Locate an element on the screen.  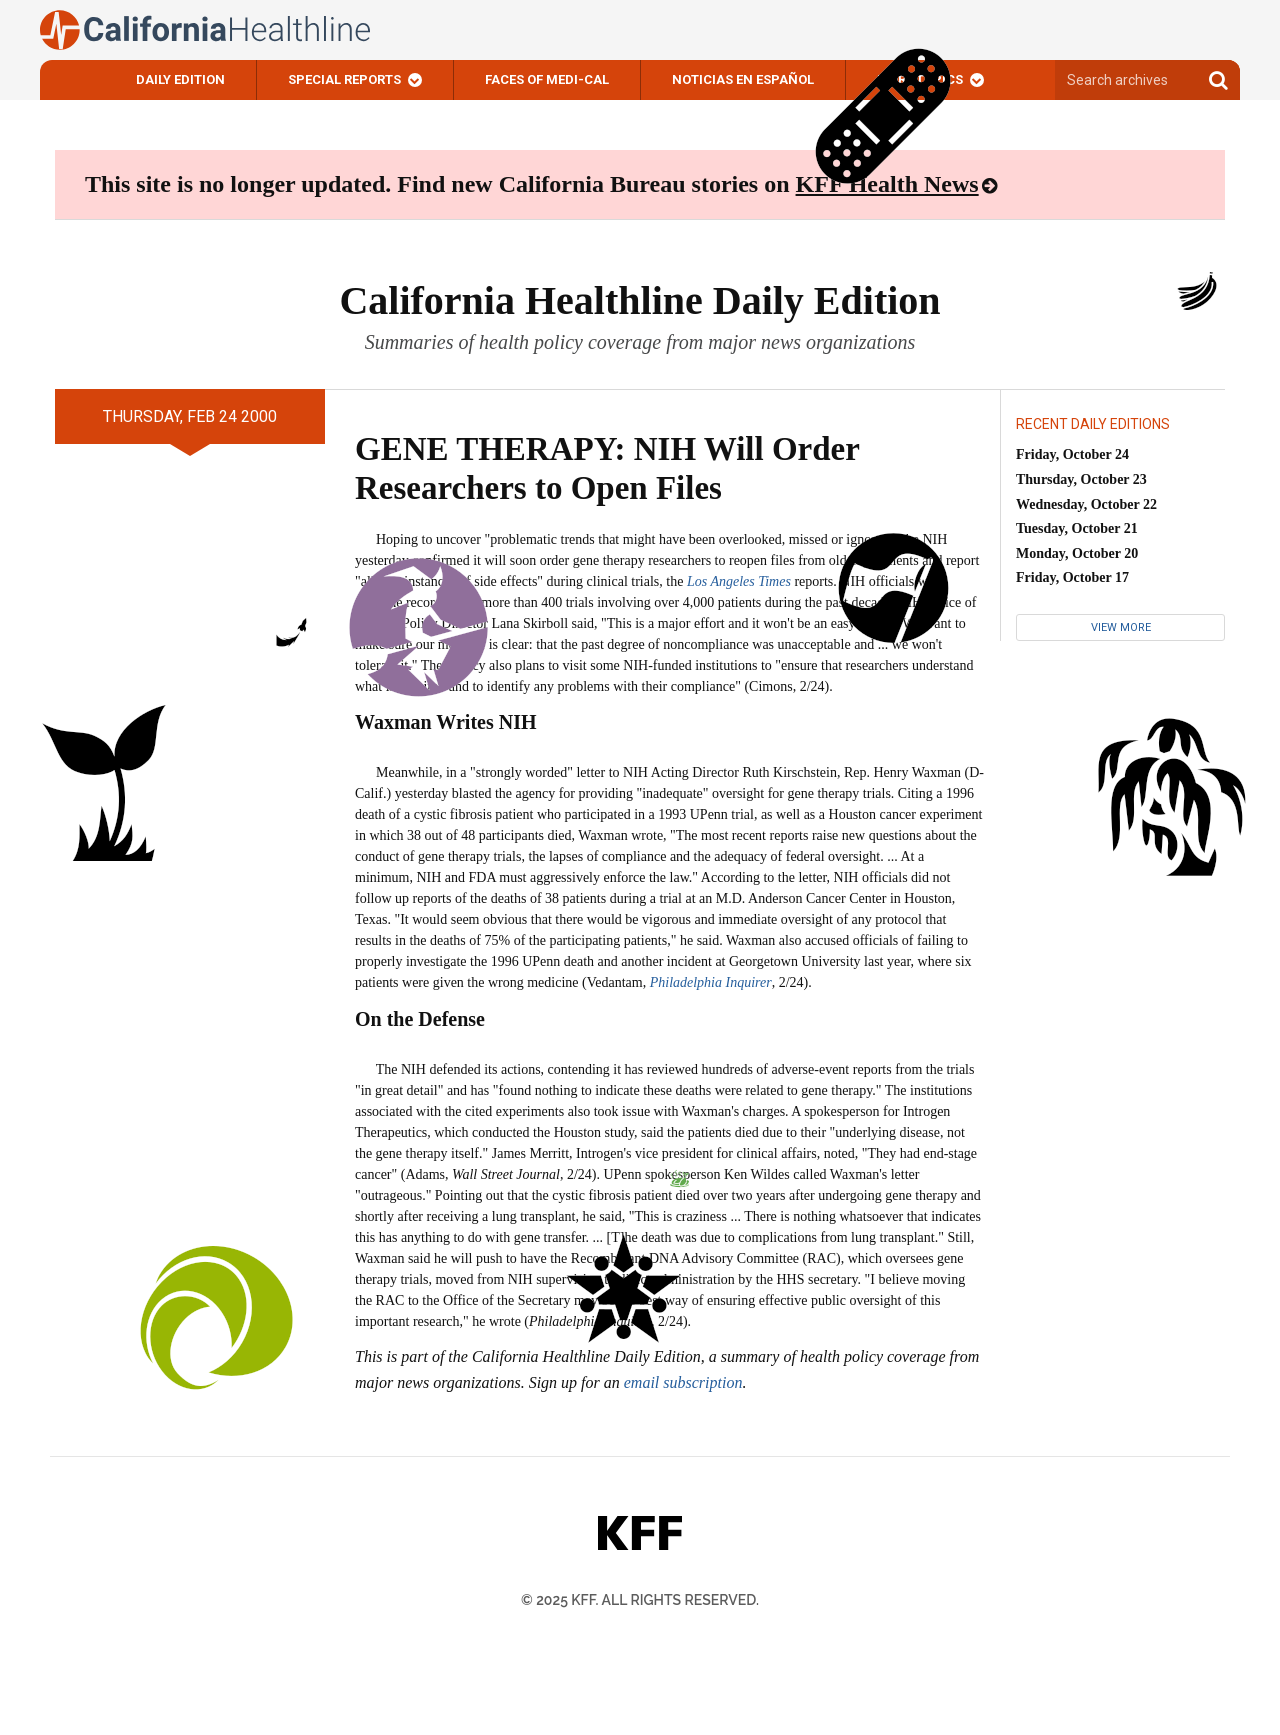
flag or report content is located at coordinates (893, 587).